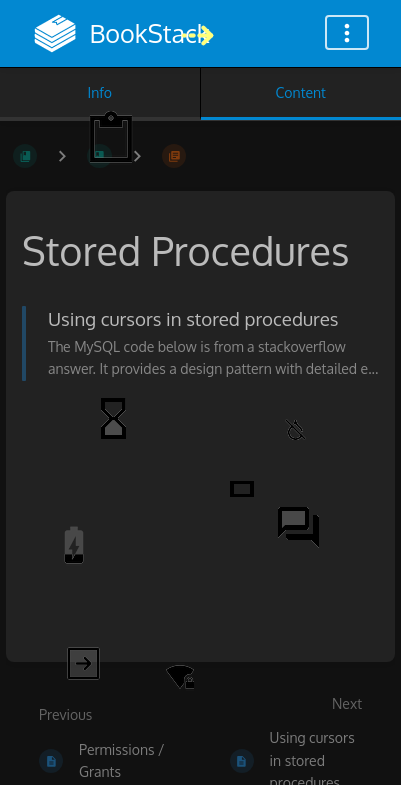 Image resolution: width=401 pixels, height=785 pixels. Describe the element at coordinates (295, 429) in the screenshot. I see `disable water or liquid detection` at that location.